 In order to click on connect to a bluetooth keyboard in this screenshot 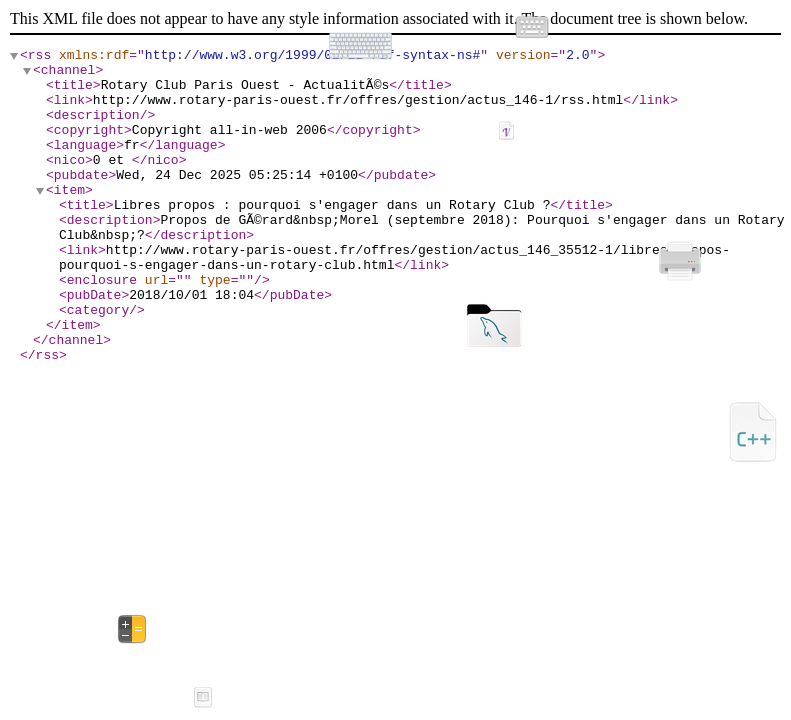, I will do `click(360, 45)`.